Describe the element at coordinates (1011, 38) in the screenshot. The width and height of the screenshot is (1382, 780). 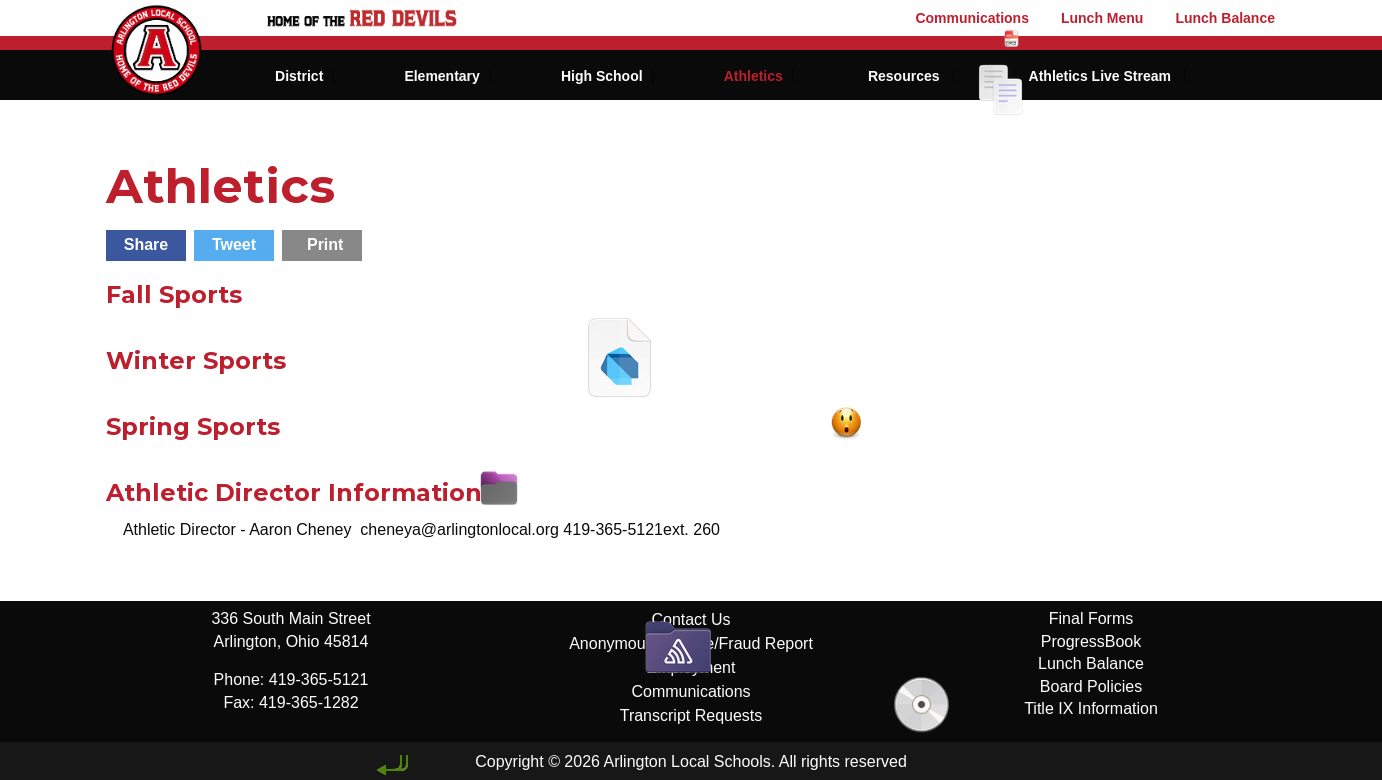
I see `open the papers document viewer app` at that location.